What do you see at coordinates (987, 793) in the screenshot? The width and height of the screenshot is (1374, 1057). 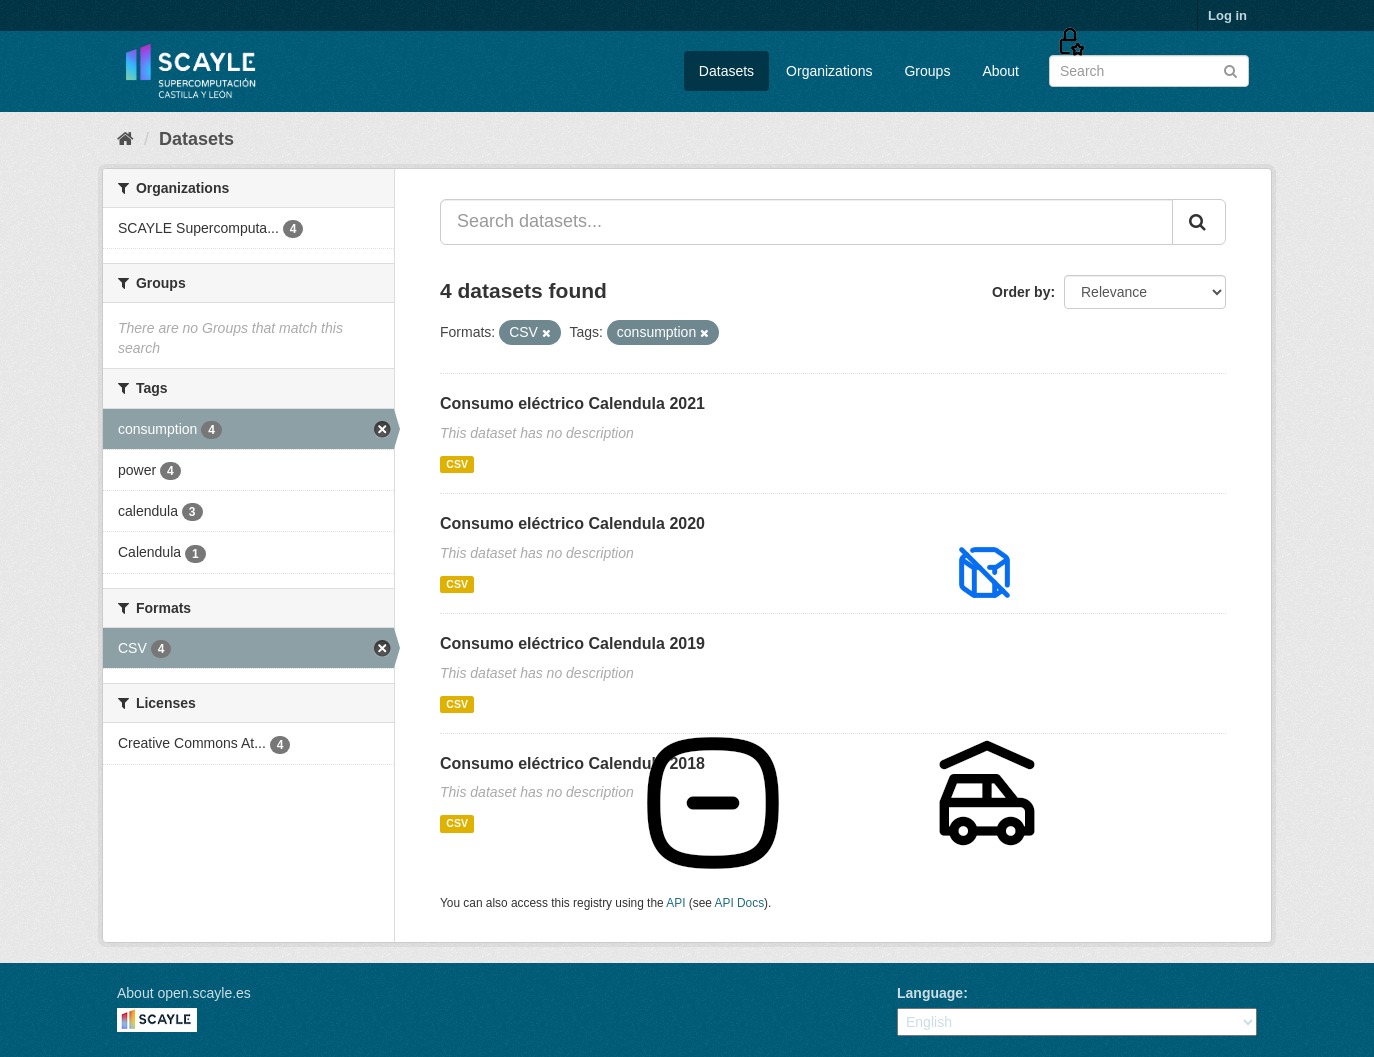 I see `access garage or parking location` at bounding box center [987, 793].